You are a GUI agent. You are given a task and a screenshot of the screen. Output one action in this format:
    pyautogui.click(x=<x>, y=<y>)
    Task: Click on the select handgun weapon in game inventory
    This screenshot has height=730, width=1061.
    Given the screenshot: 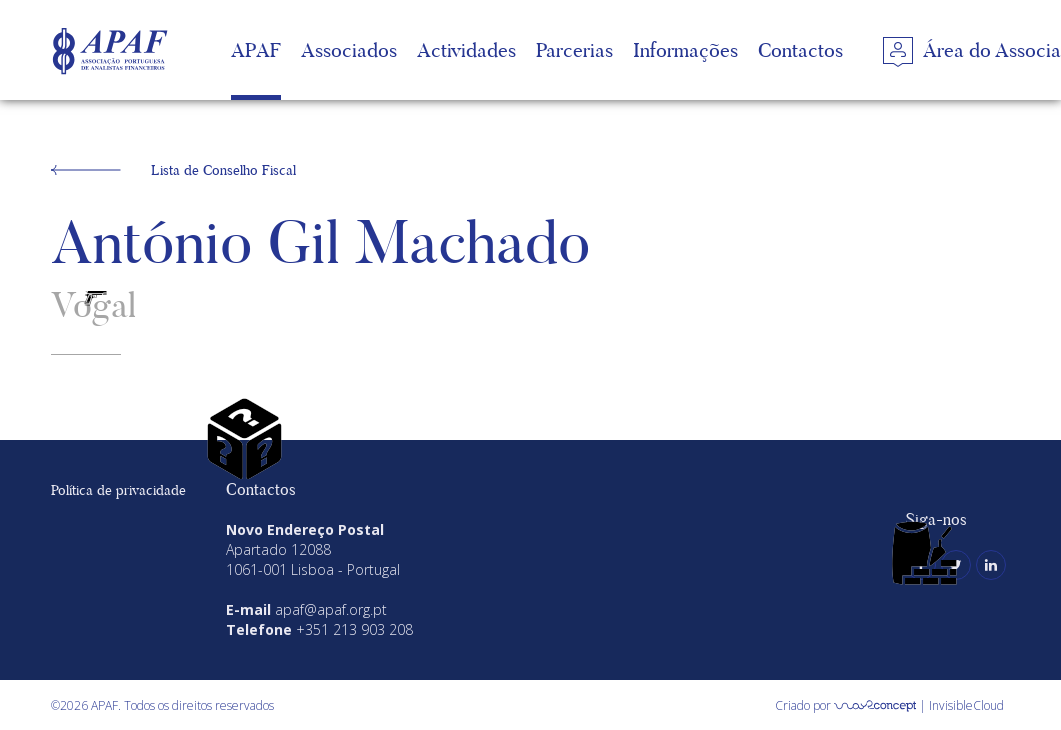 What is the action you would take?
    pyautogui.click(x=95, y=298)
    